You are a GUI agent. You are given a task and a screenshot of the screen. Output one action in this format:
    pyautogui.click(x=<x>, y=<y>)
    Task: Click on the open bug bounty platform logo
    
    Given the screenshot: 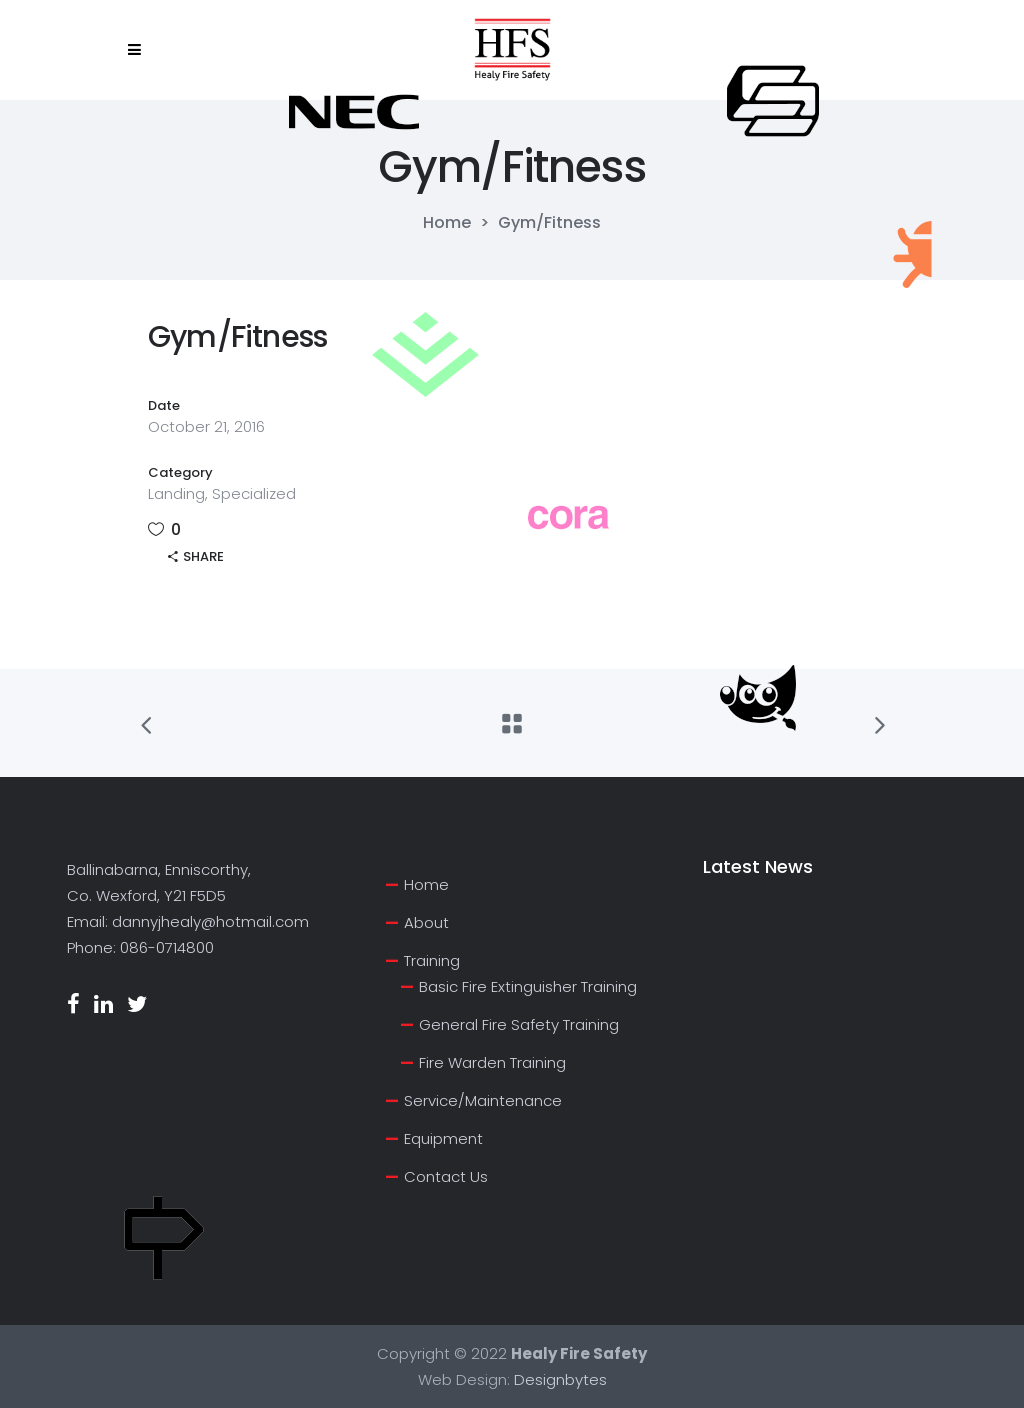 What is the action you would take?
    pyautogui.click(x=912, y=254)
    